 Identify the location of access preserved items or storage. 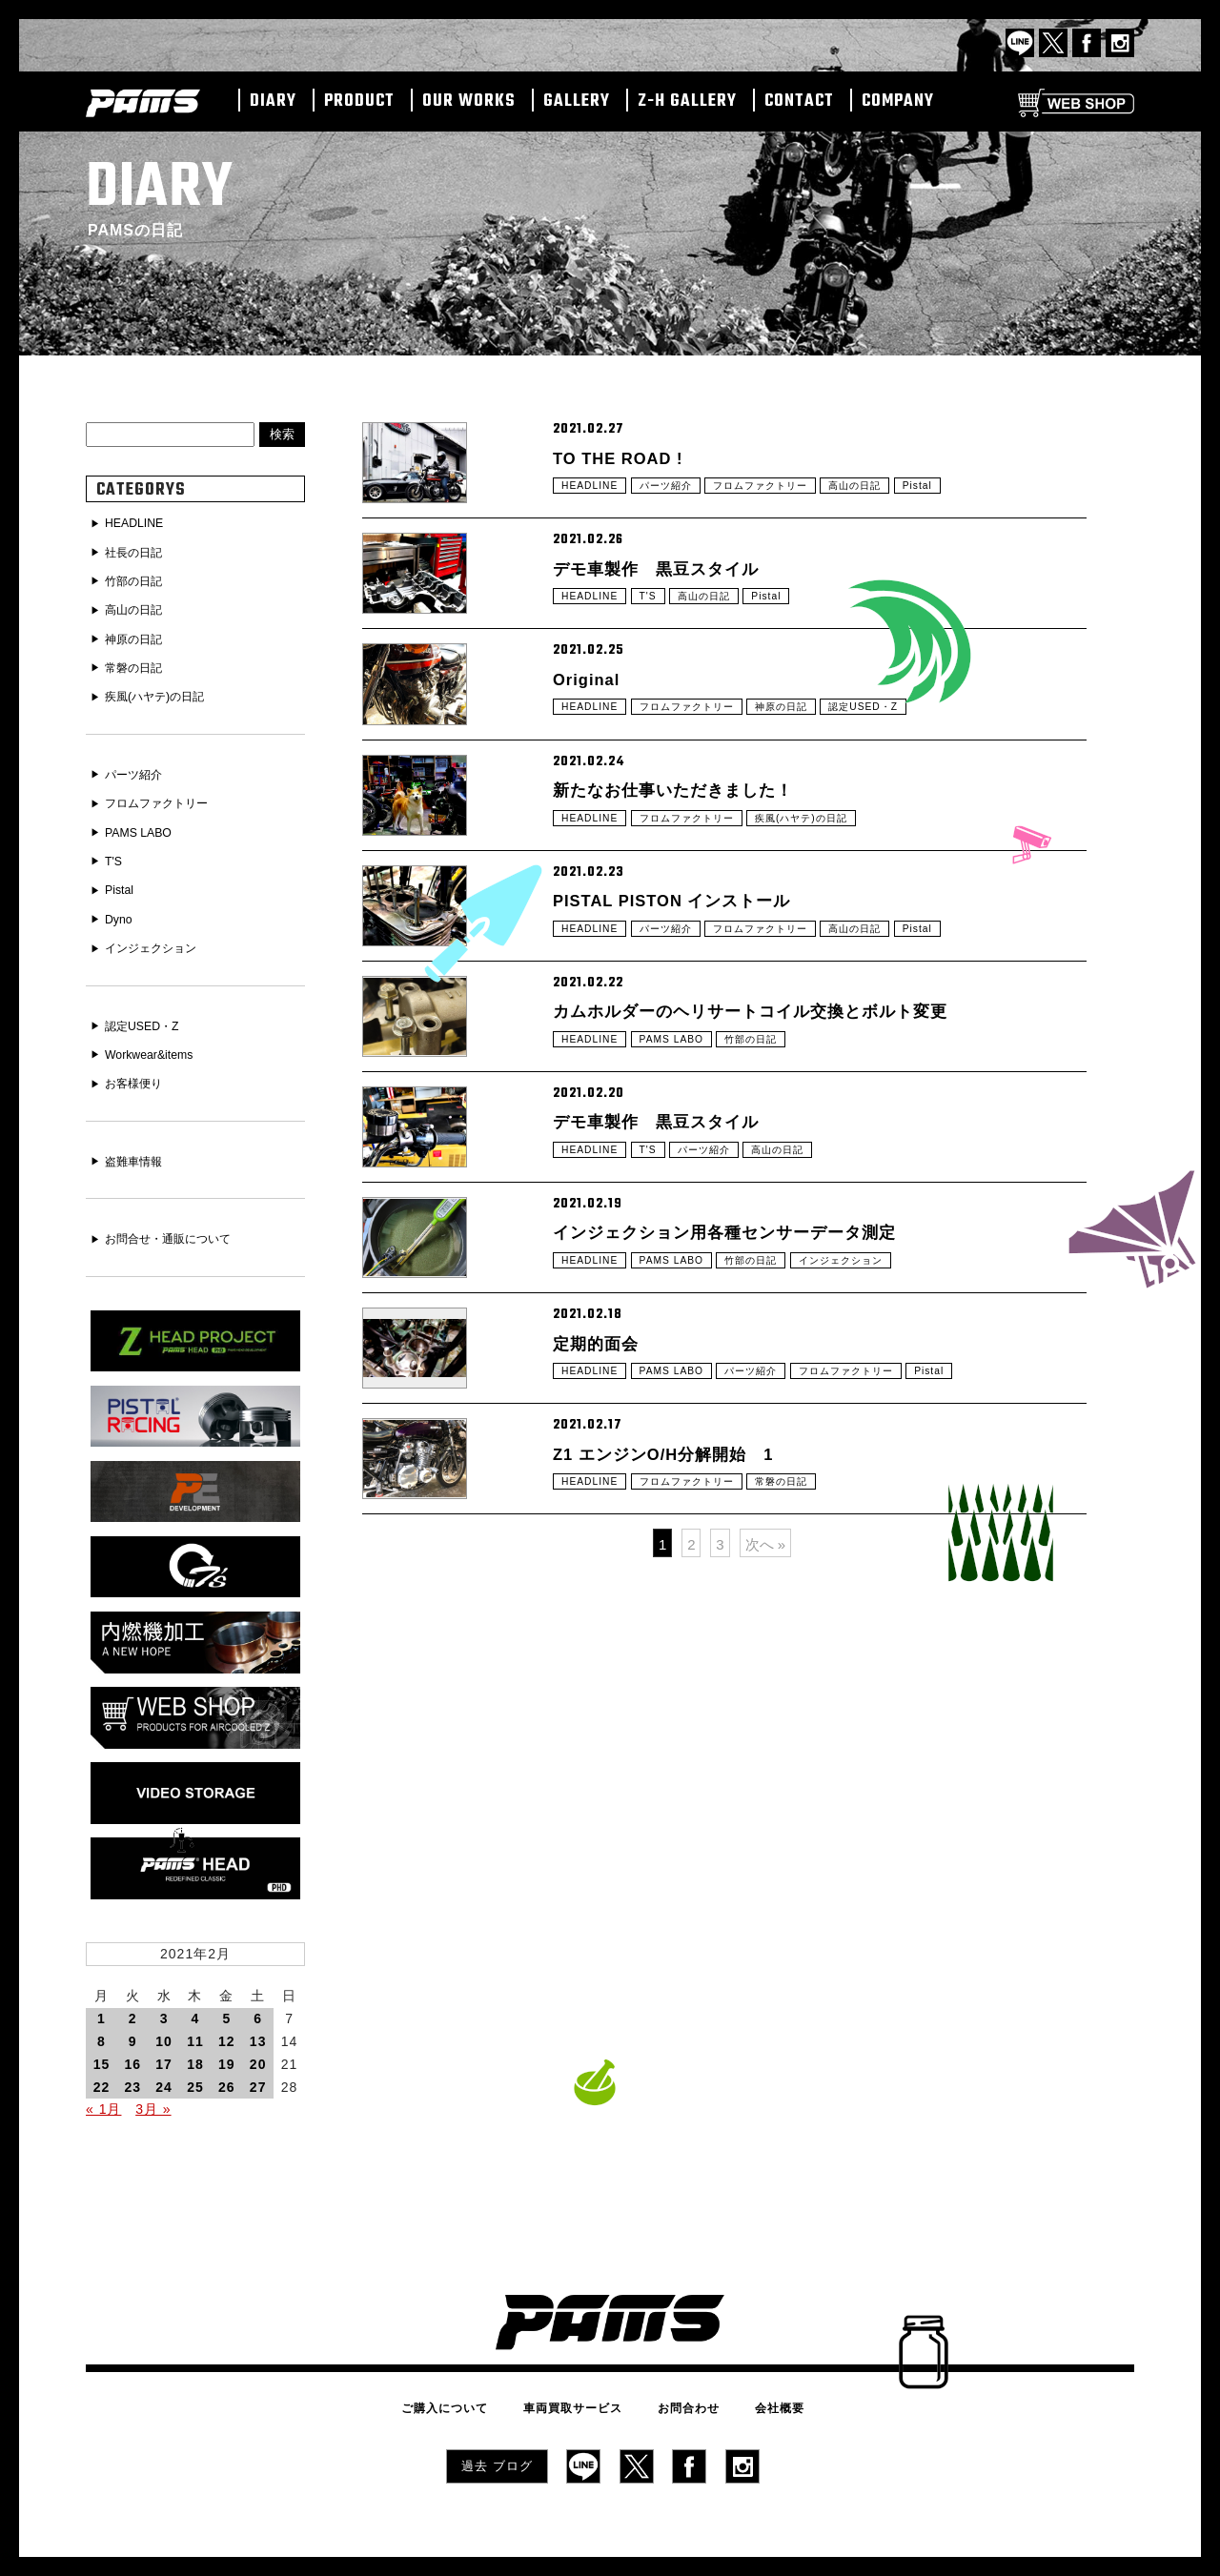
(924, 2352).